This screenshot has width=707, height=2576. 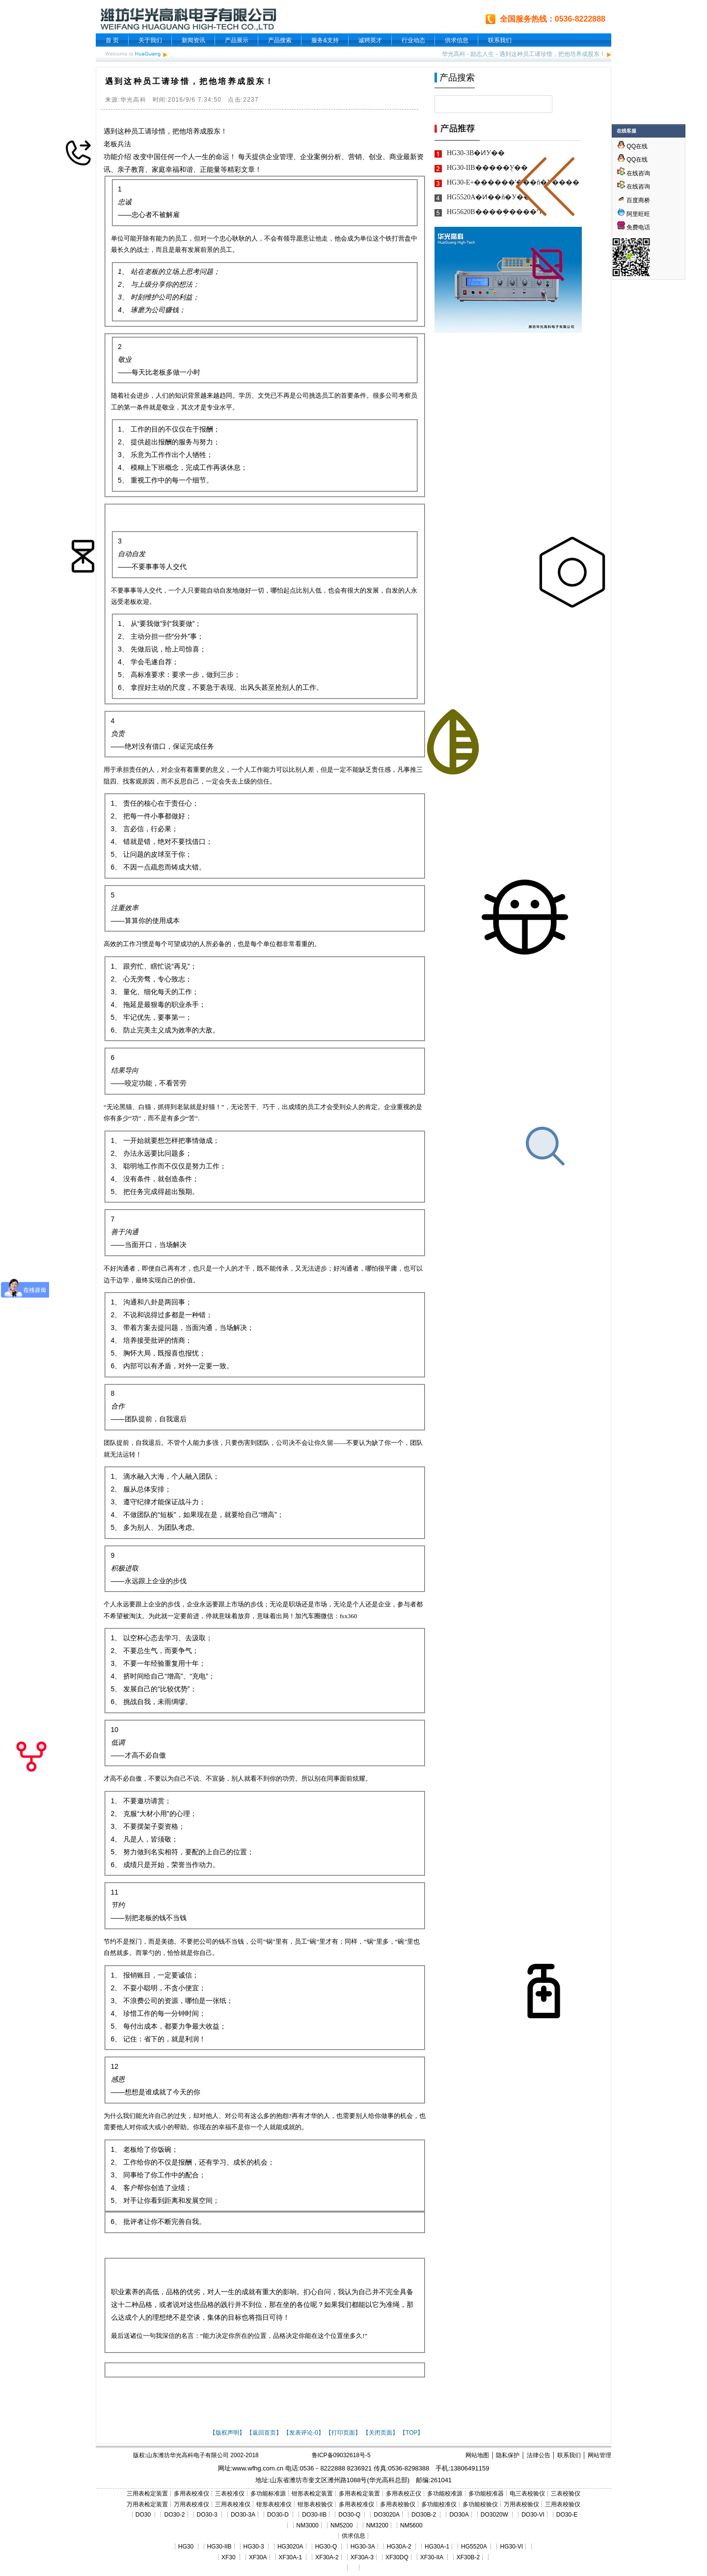 I want to click on adjust water or humidity level, so click(x=453, y=744).